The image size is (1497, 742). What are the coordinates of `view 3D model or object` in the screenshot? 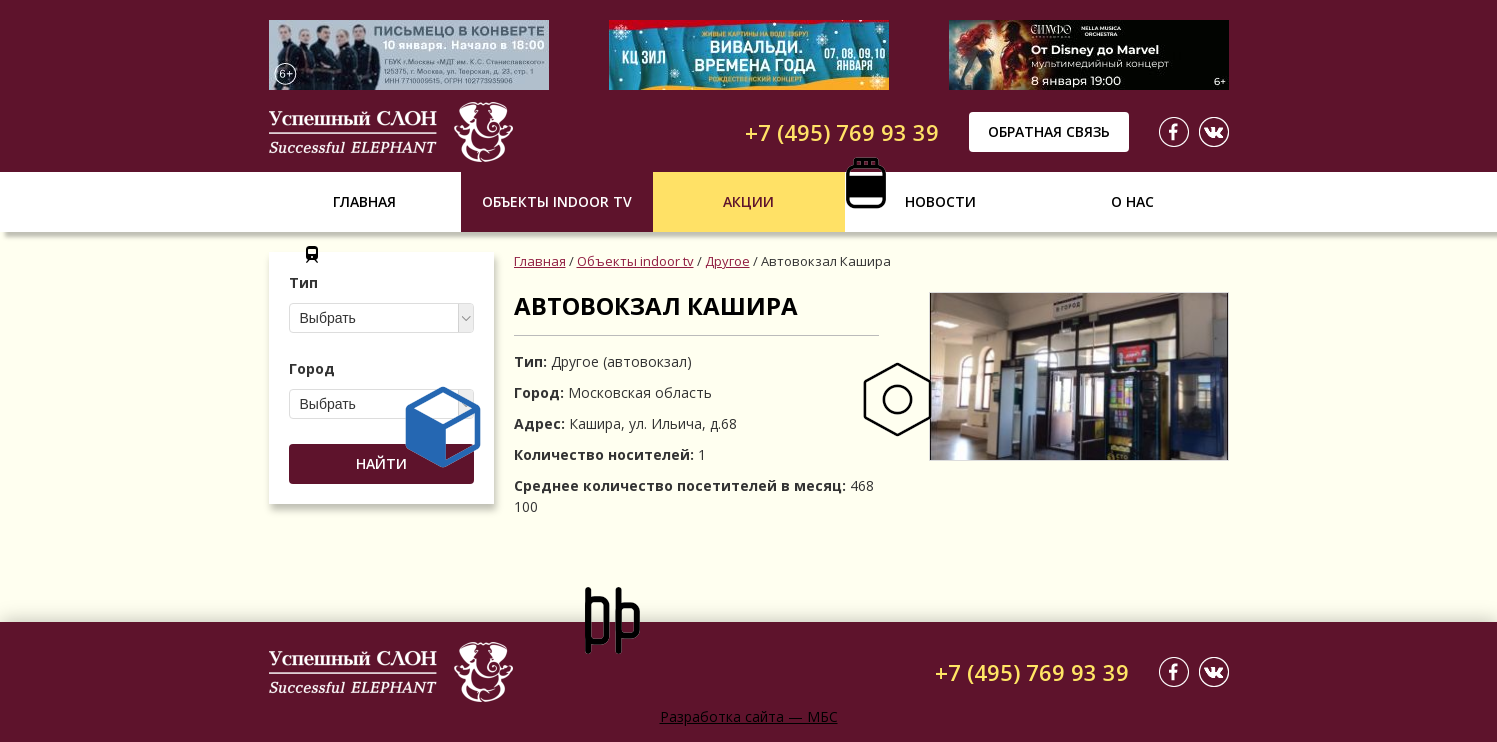 It's located at (443, 427).